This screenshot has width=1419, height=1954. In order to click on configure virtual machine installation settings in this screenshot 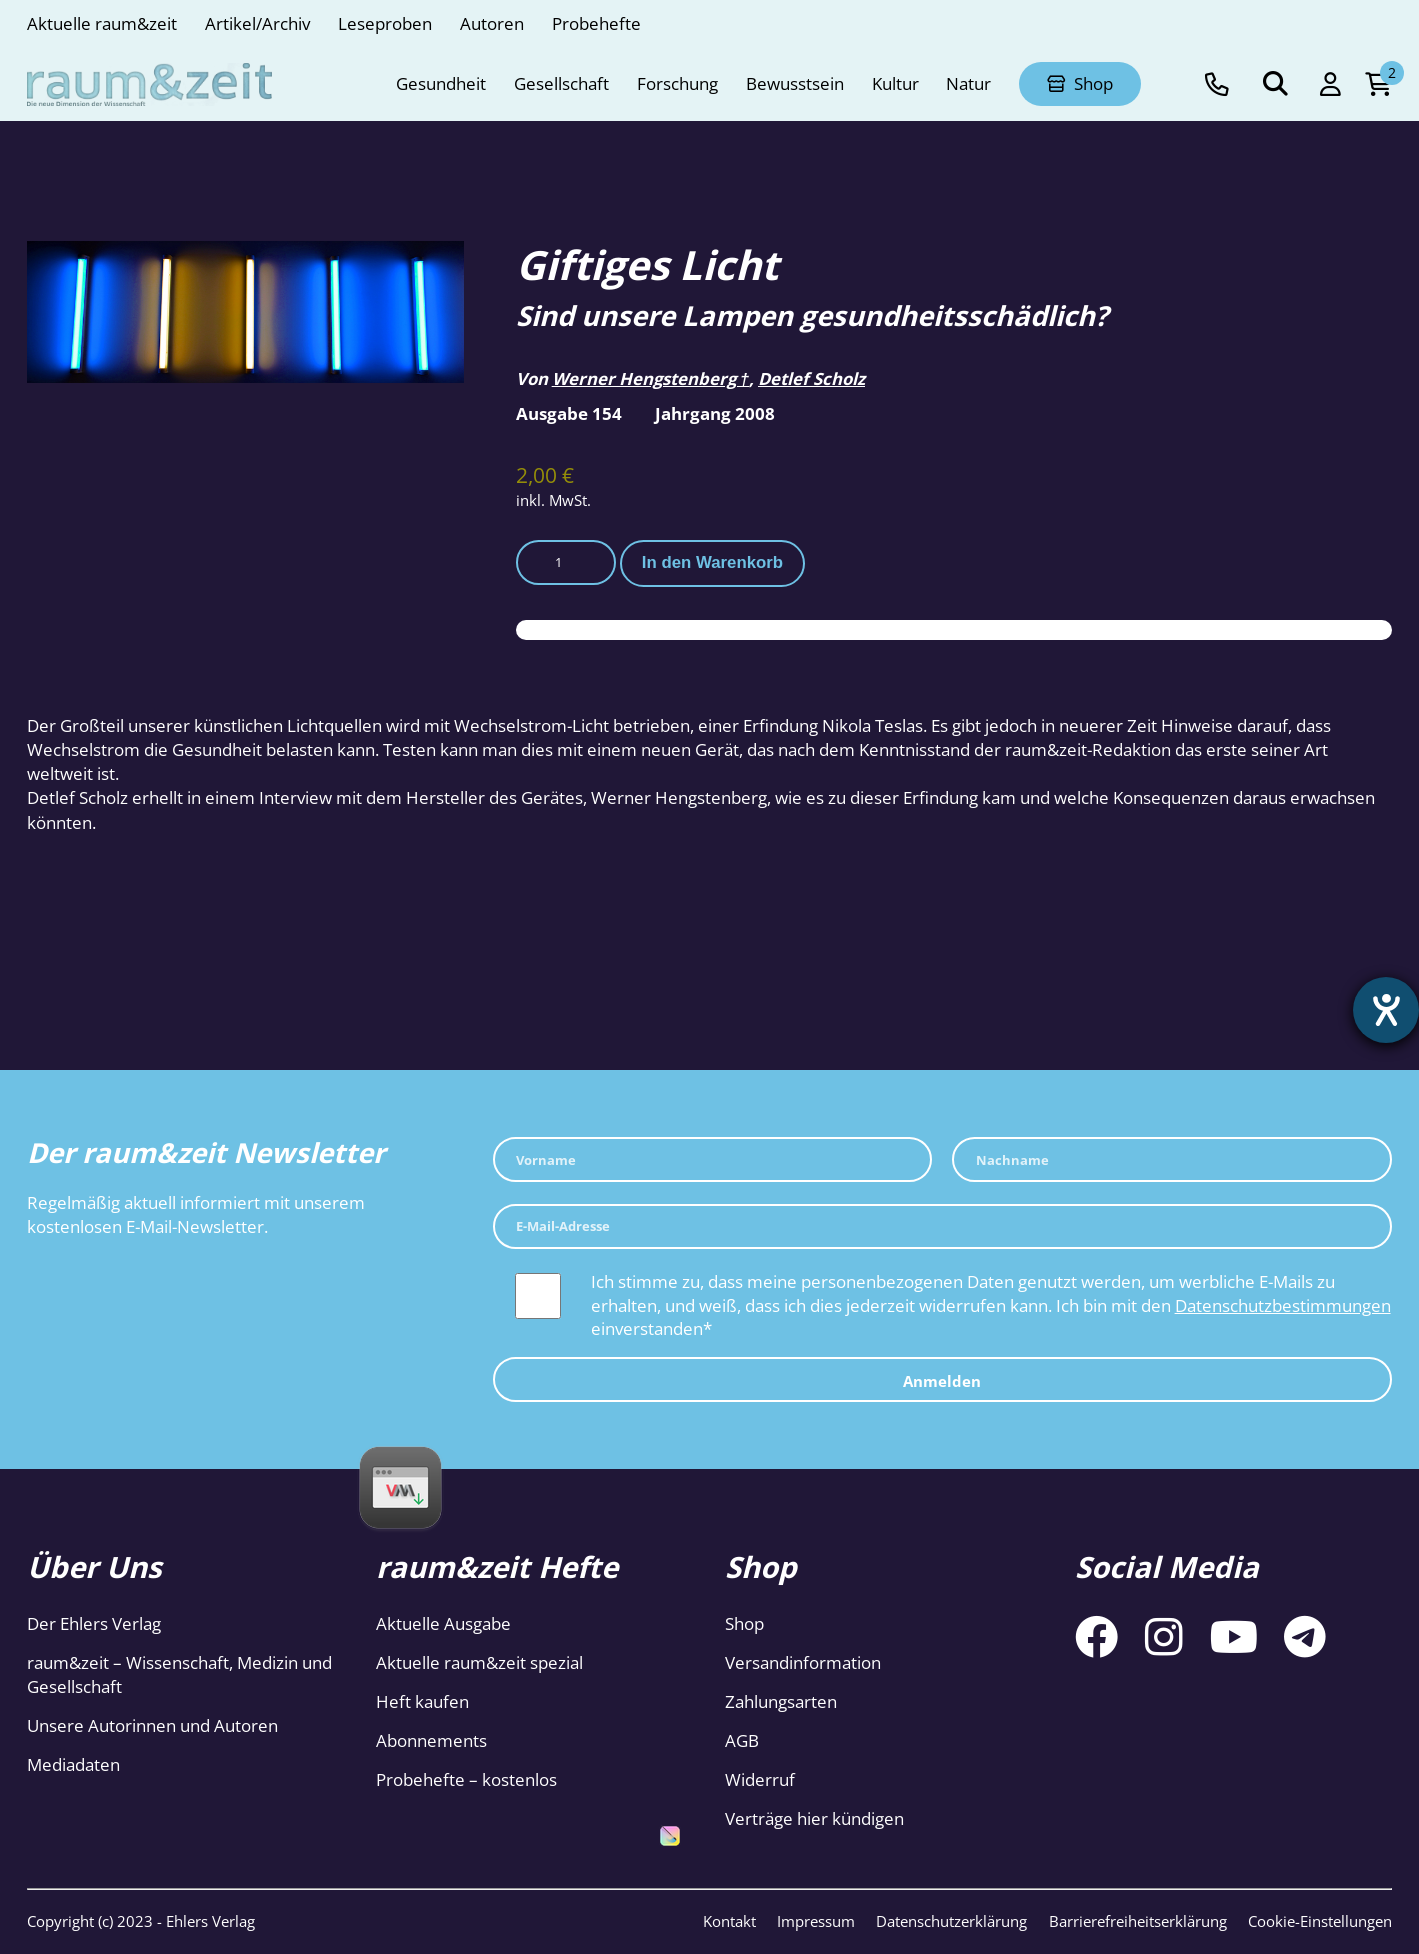, I will do `click(400, 1487)`.